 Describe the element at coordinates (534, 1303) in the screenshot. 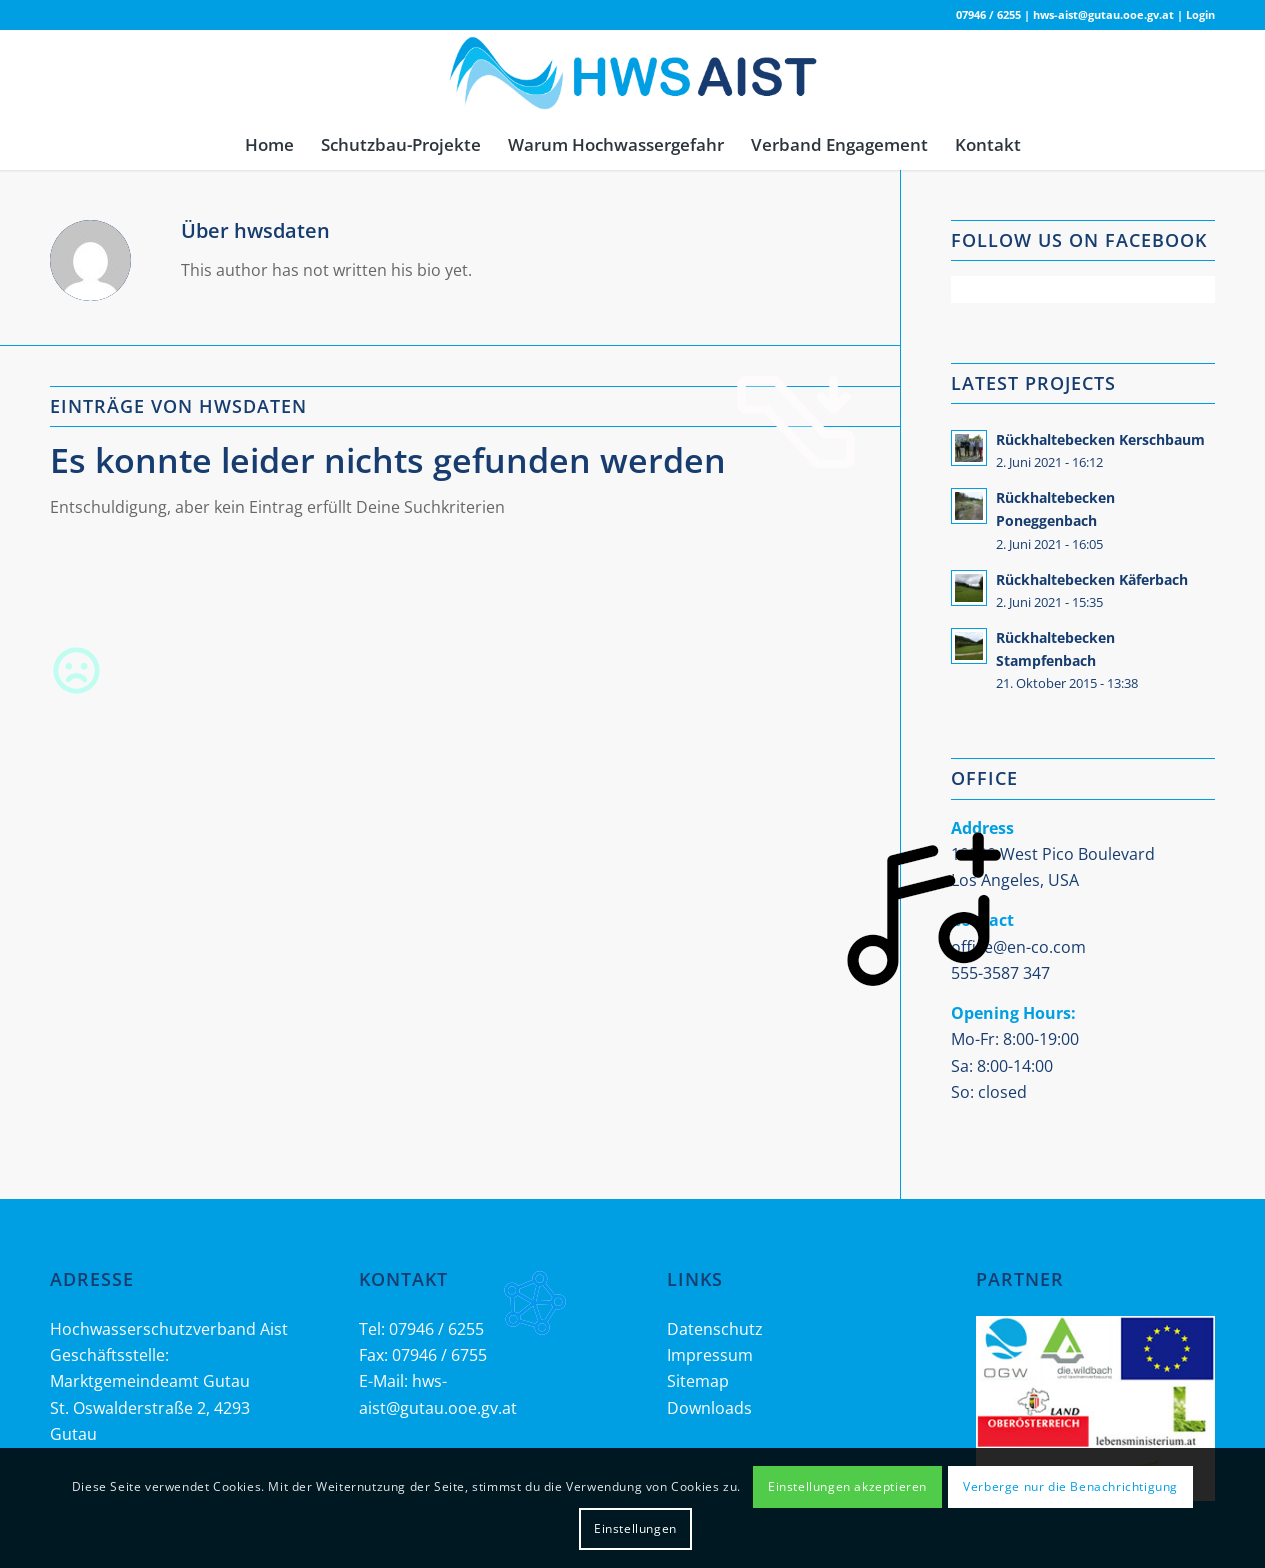

I see `connect to the fediverse network` at that location.